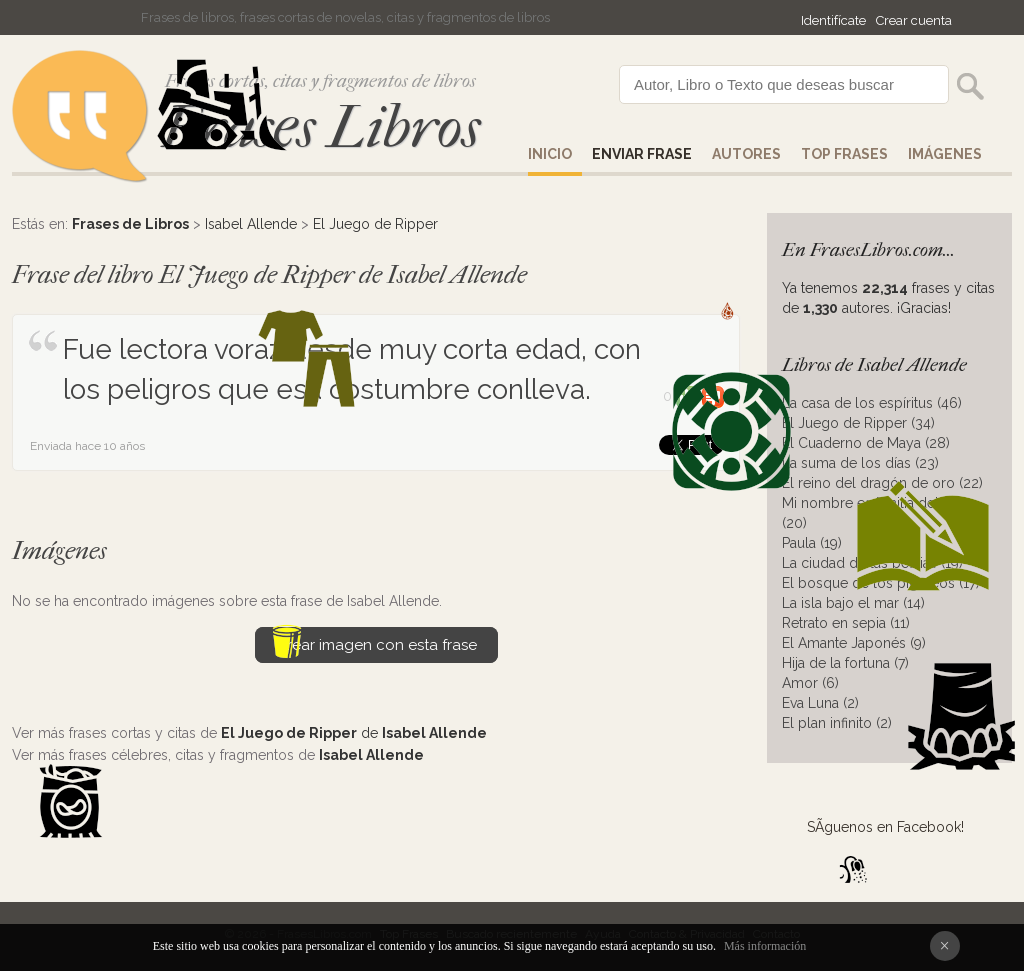  I want to click on construction or demolition in progress, so click(222, 105).